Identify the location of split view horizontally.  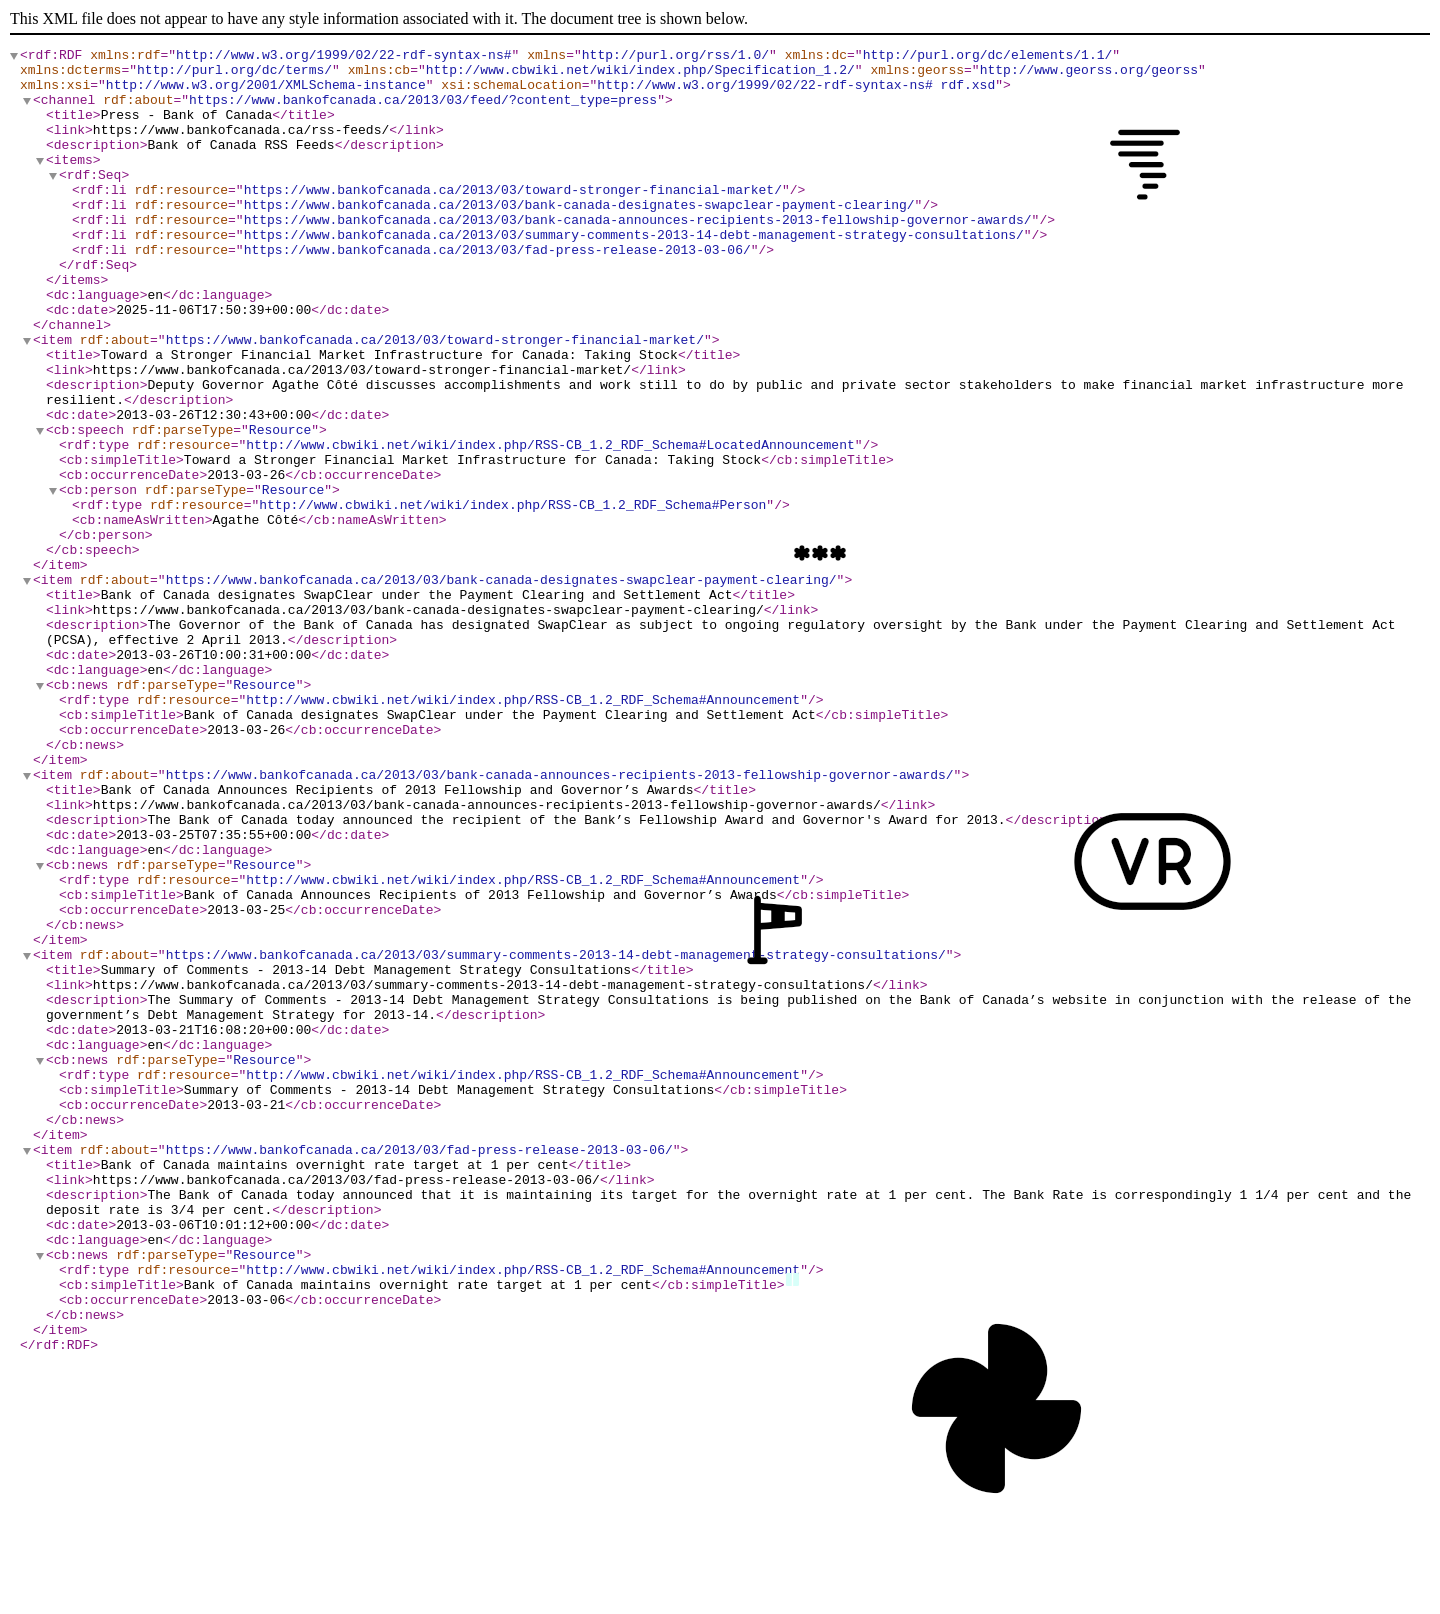
(792, 1279).